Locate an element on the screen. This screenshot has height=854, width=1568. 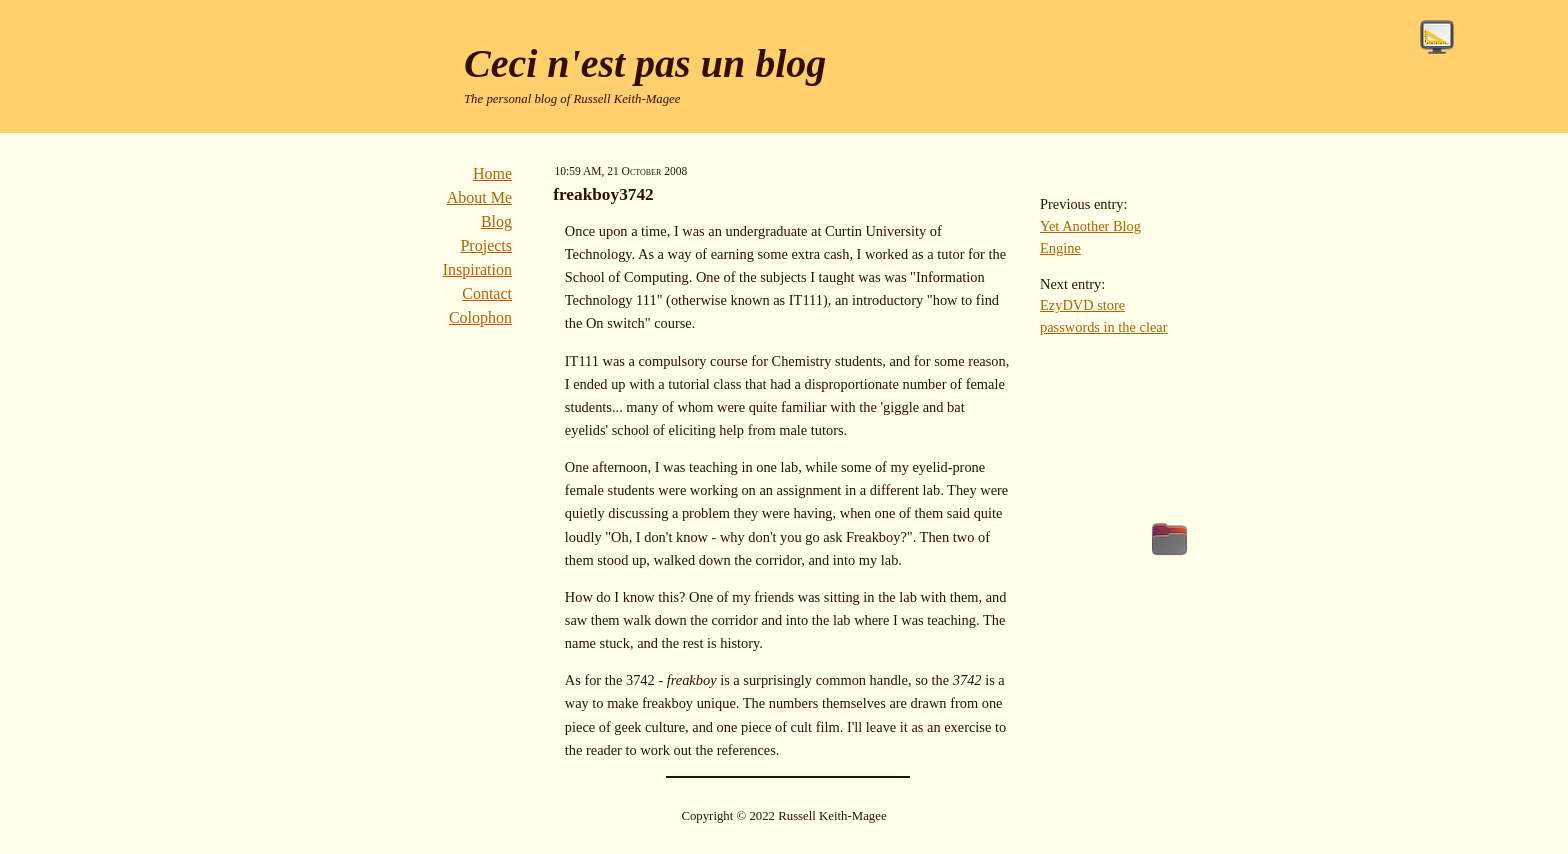
access display settings is located at coordinates (1437, 37).